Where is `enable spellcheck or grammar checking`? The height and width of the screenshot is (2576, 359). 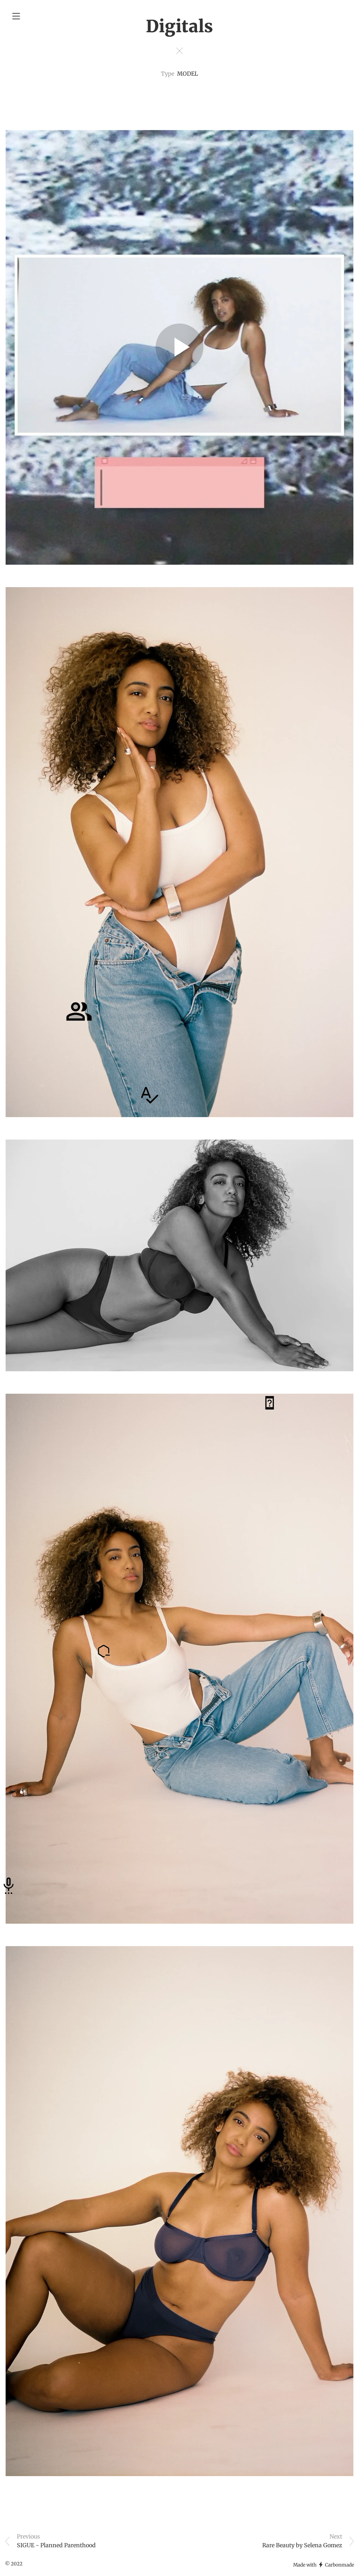
enable spellcheck or grammar checking is located at coordinates (149, 1095).